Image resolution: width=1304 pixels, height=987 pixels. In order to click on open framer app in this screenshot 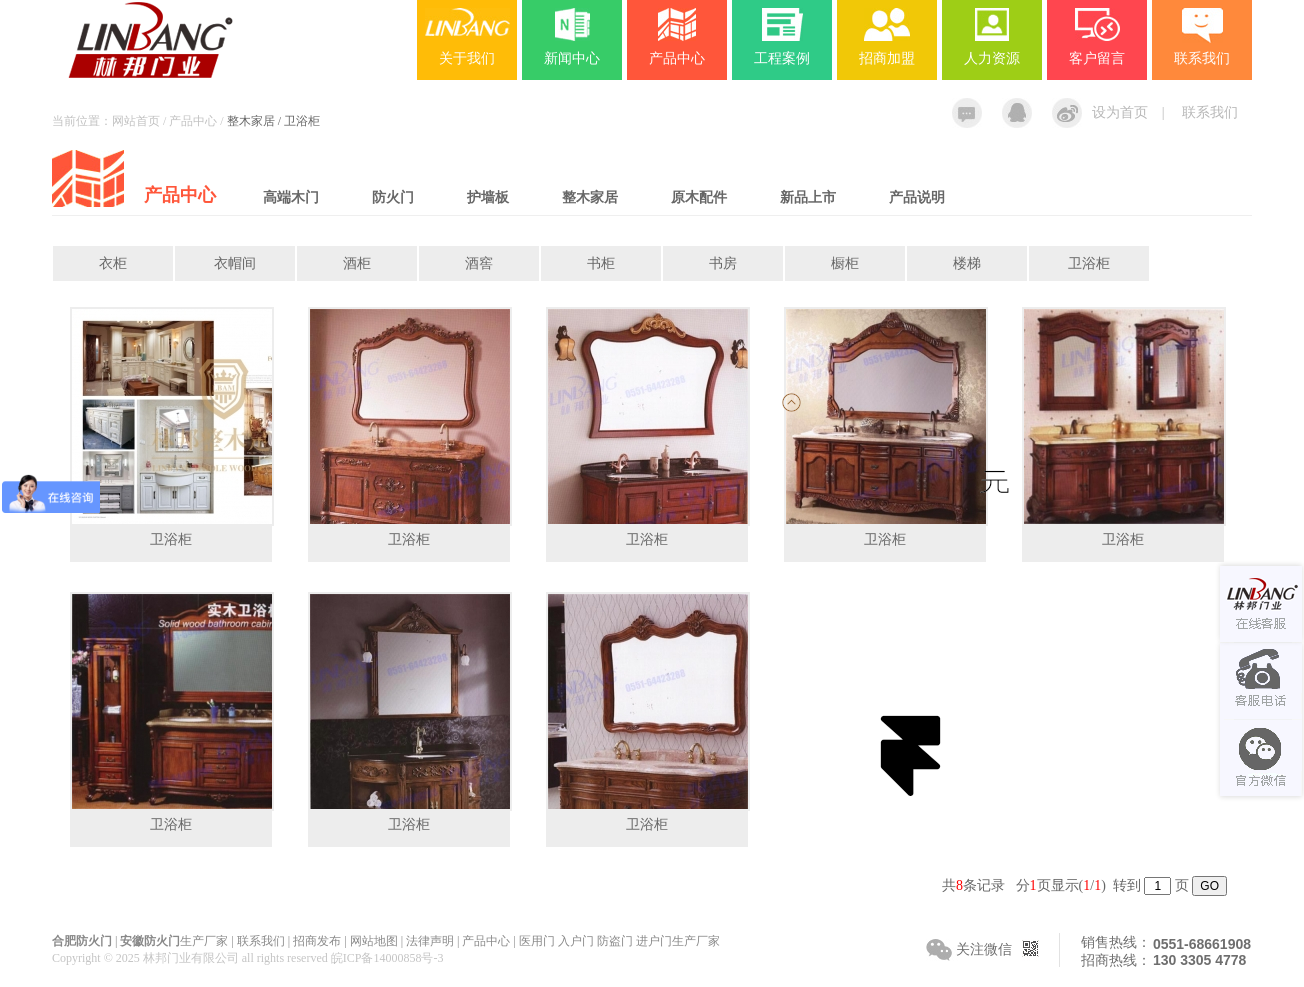, I will do `click(910, 751)`.